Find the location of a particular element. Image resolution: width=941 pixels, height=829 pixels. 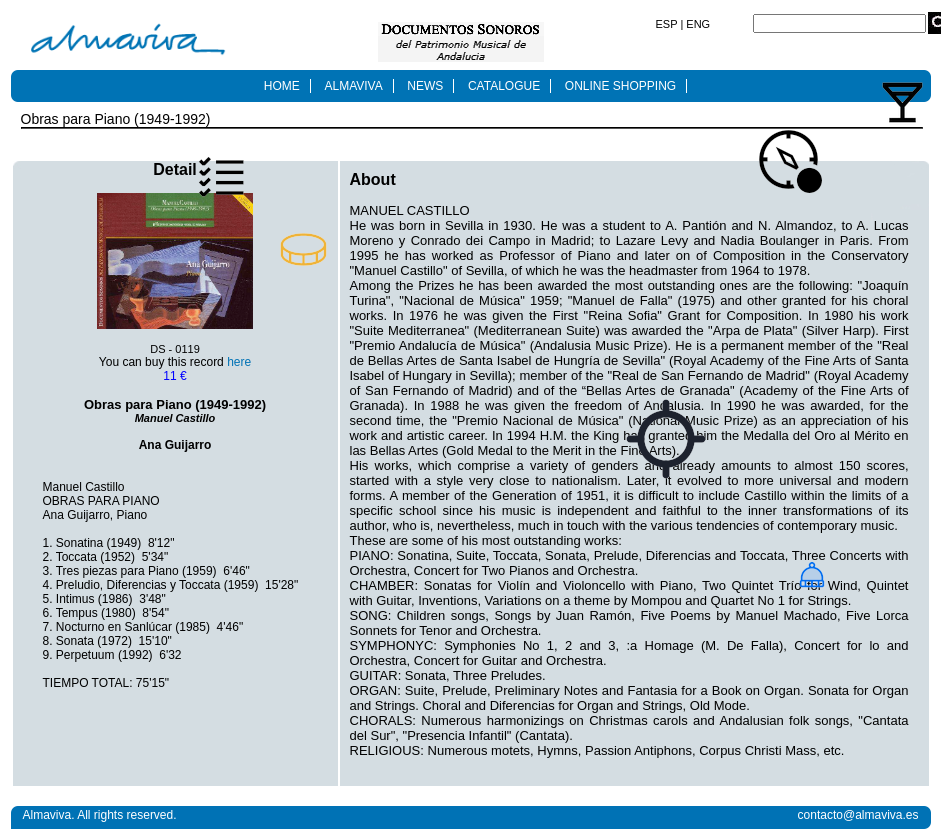

find nearby bars or nightlife is located at coordinates (902, 102).